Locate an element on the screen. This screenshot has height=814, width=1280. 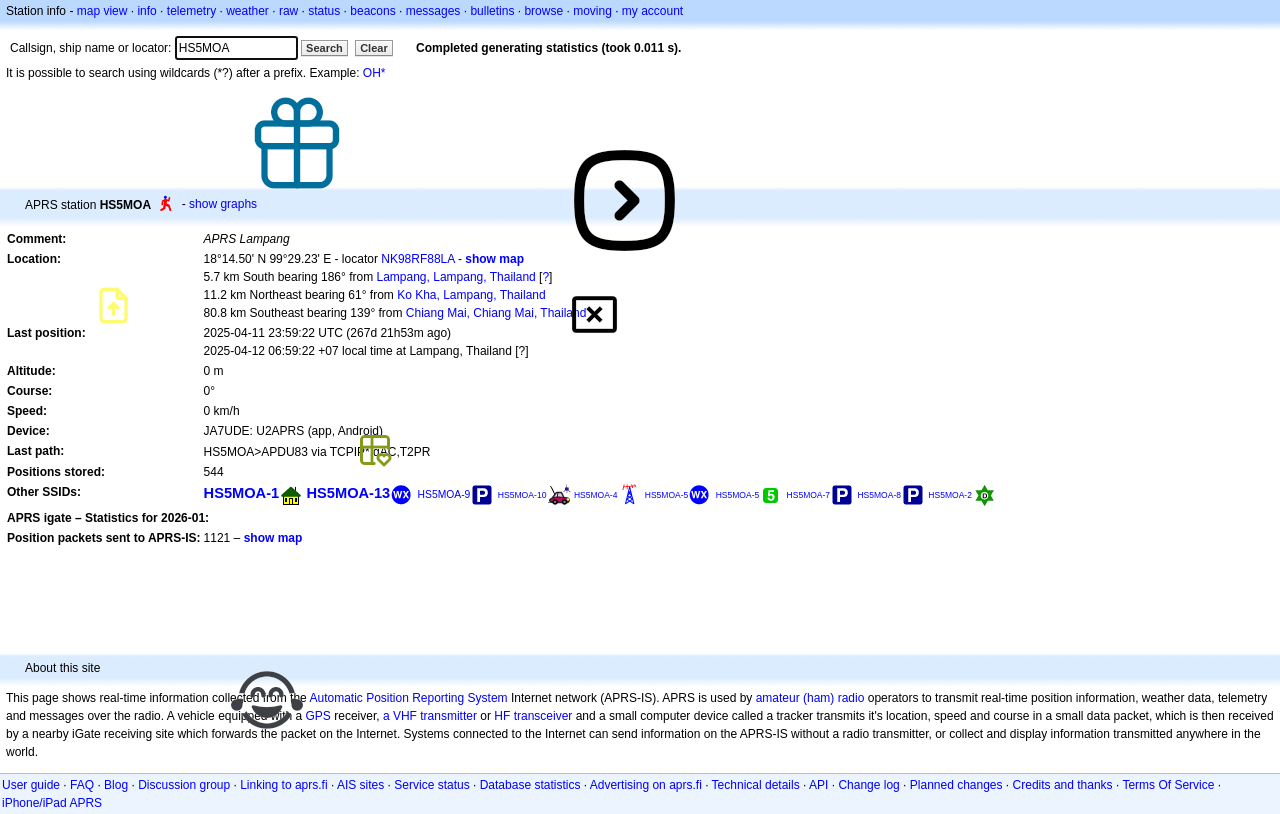
cancel or exit presentation mode is located at coordinates (594, 314).